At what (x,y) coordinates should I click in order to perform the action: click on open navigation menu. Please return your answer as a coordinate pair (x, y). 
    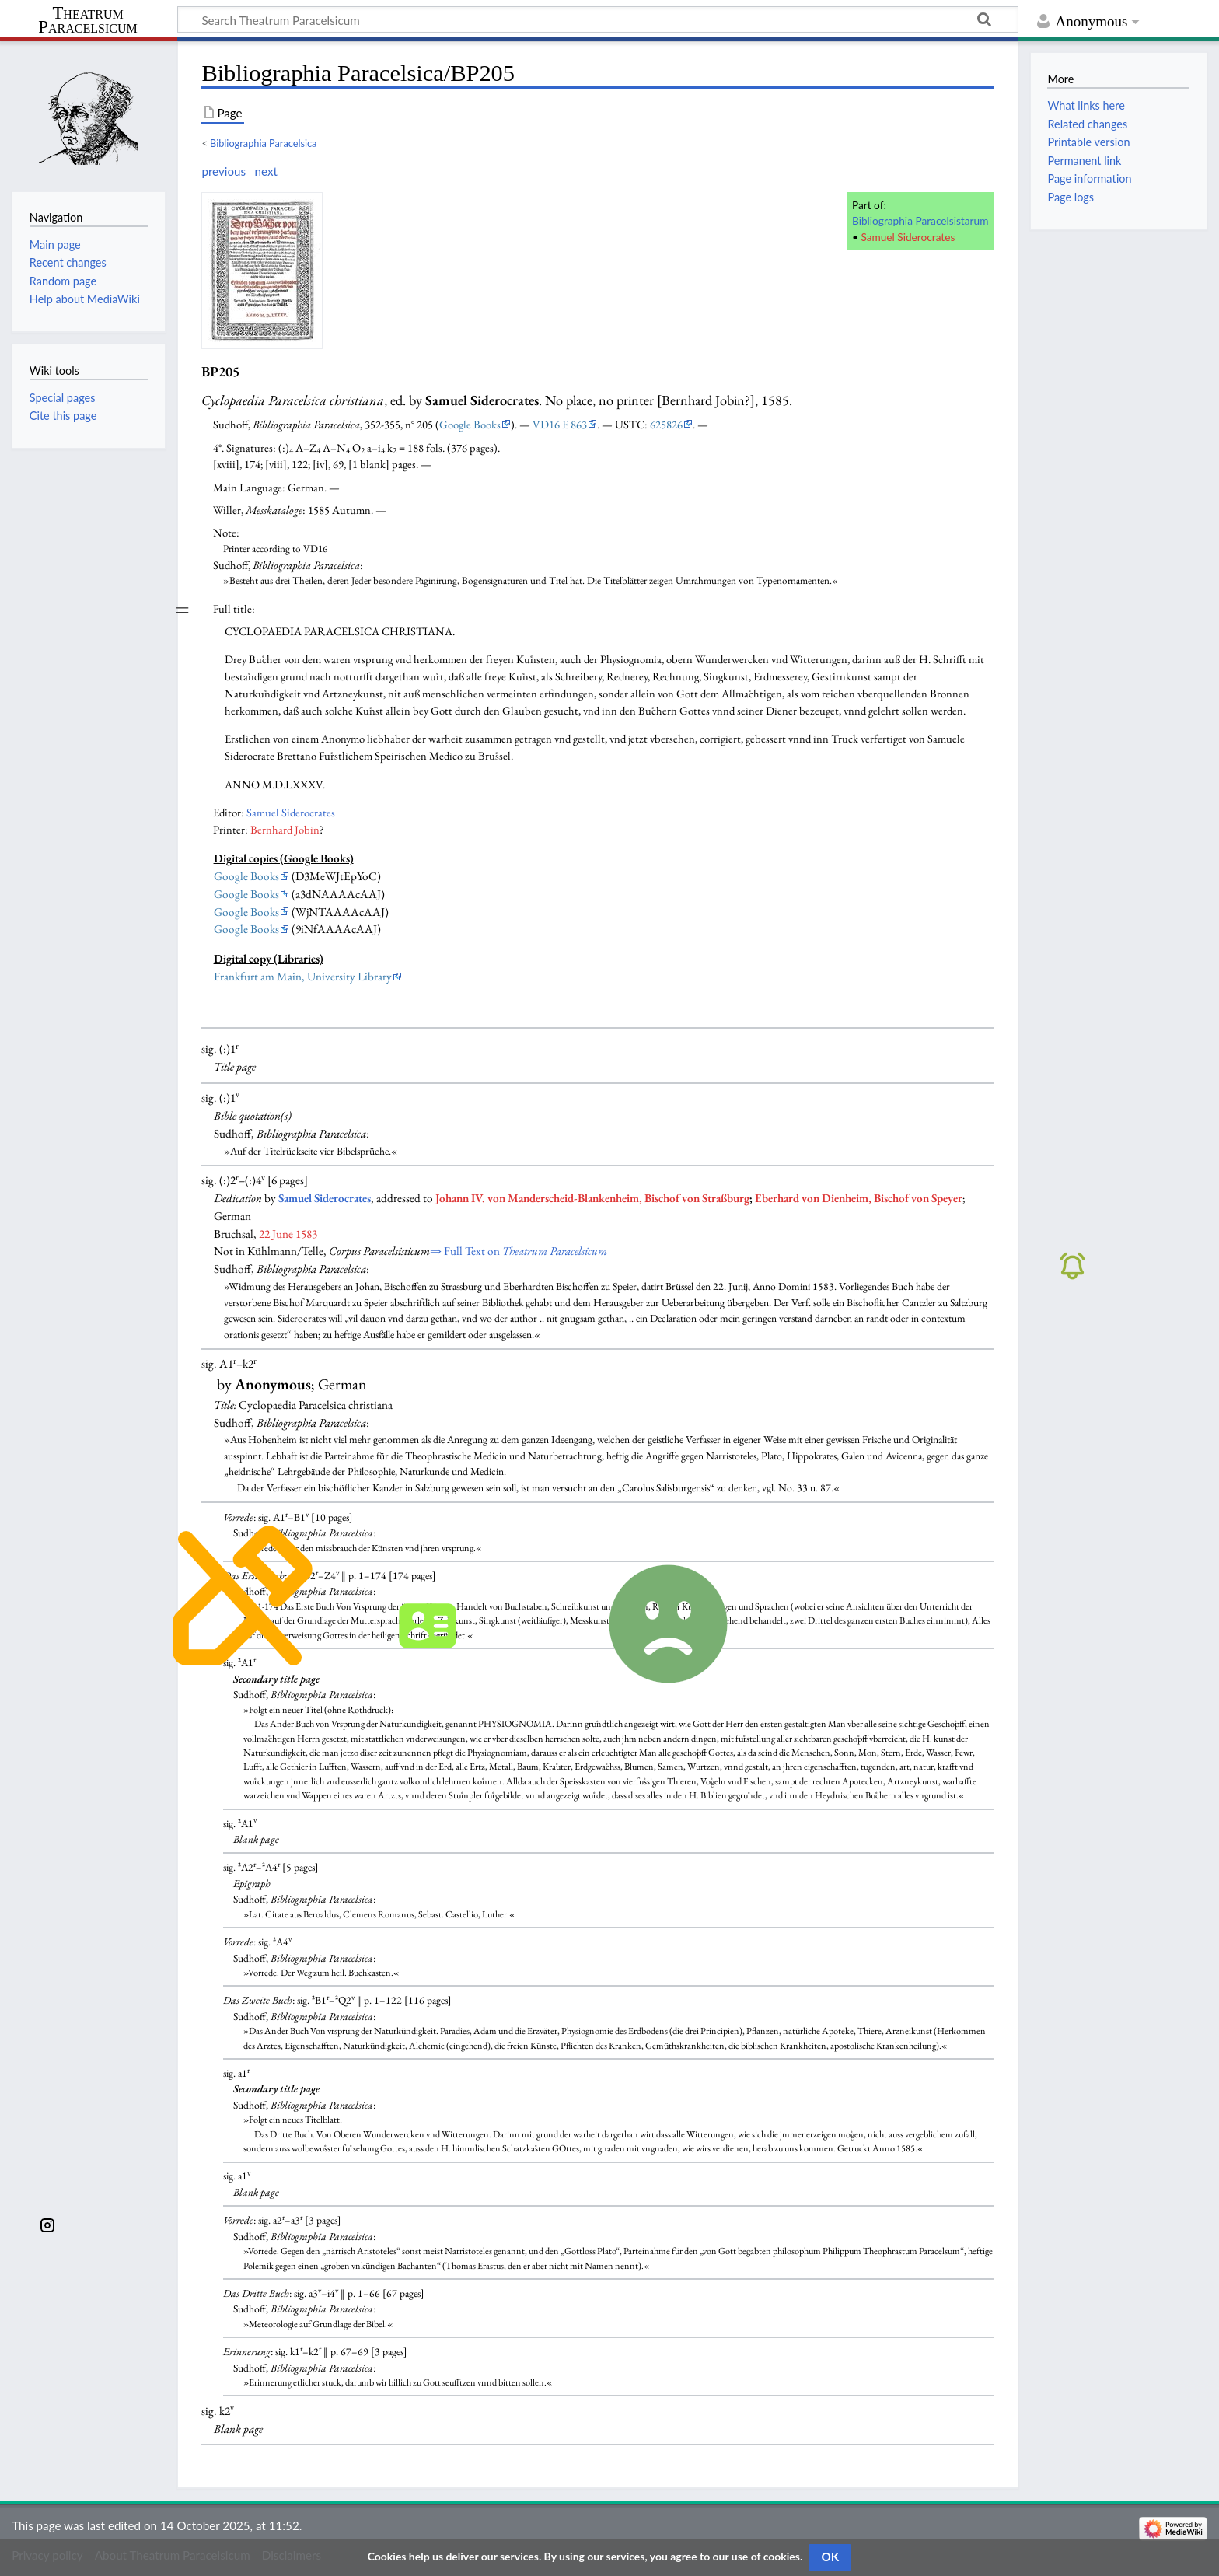
    Looking at the image, I should click on (182, 610).